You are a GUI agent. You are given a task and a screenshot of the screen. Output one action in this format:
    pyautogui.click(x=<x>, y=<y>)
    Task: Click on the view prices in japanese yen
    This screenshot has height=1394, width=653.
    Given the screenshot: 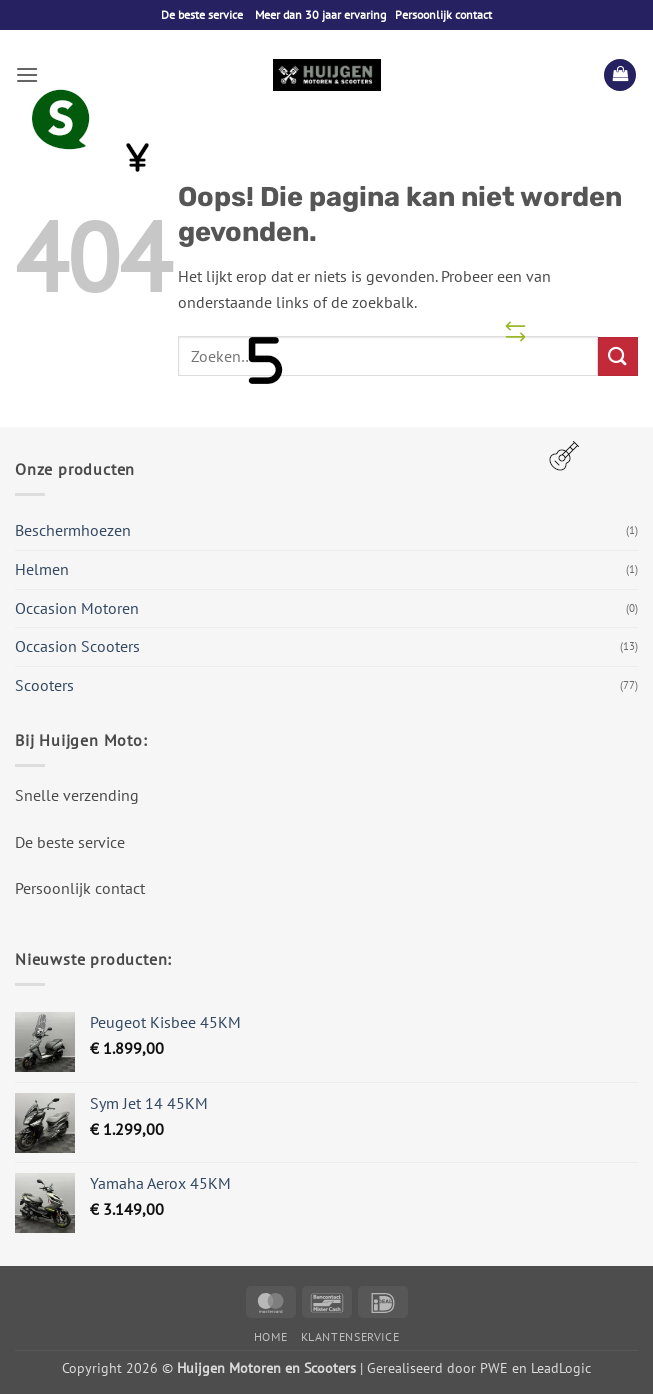 What is the action you would take?
    pyautogui.click(x=137, y=157)
    